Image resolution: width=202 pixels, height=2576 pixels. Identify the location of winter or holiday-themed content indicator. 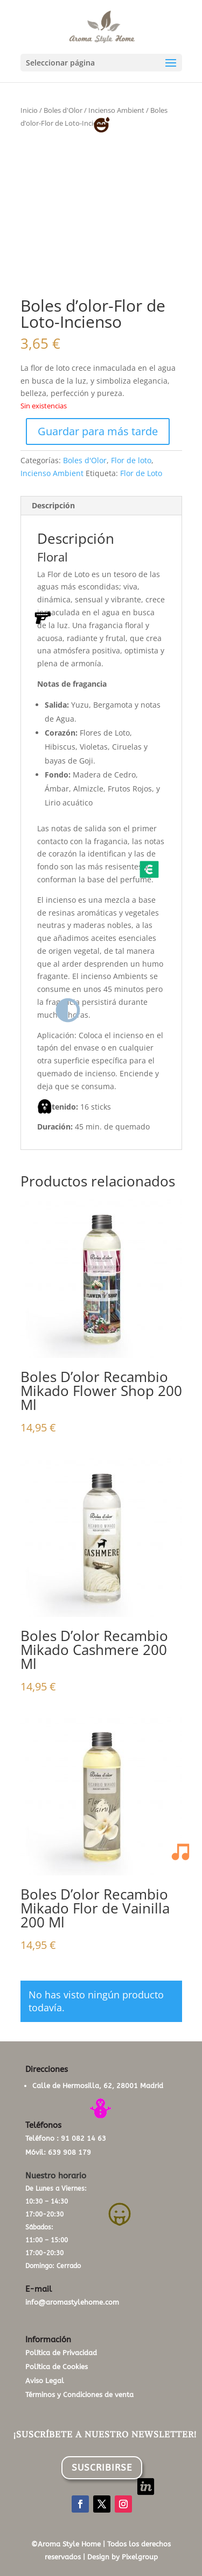
(100, 2108).